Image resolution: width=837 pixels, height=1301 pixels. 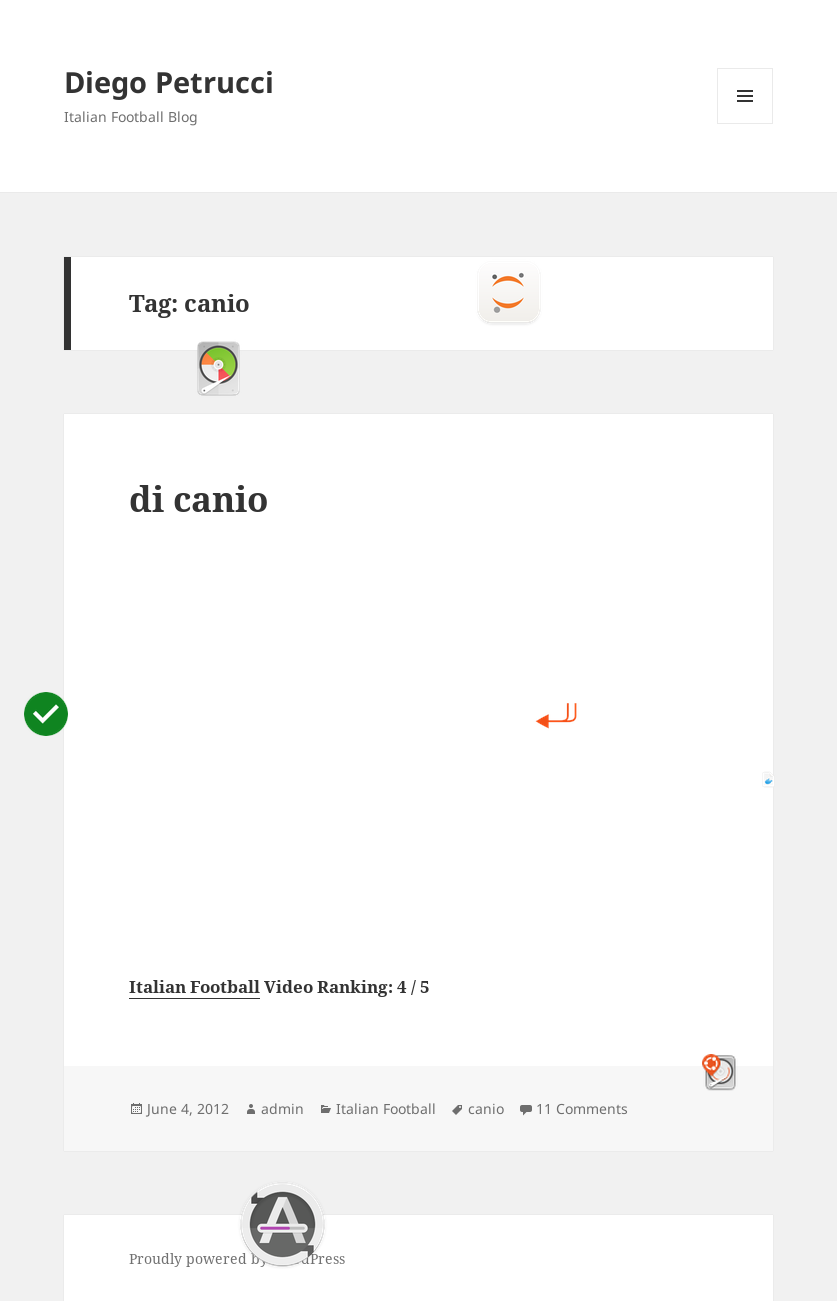 I want to click on reply to all recipients of an email, so click(x=555, y=715).